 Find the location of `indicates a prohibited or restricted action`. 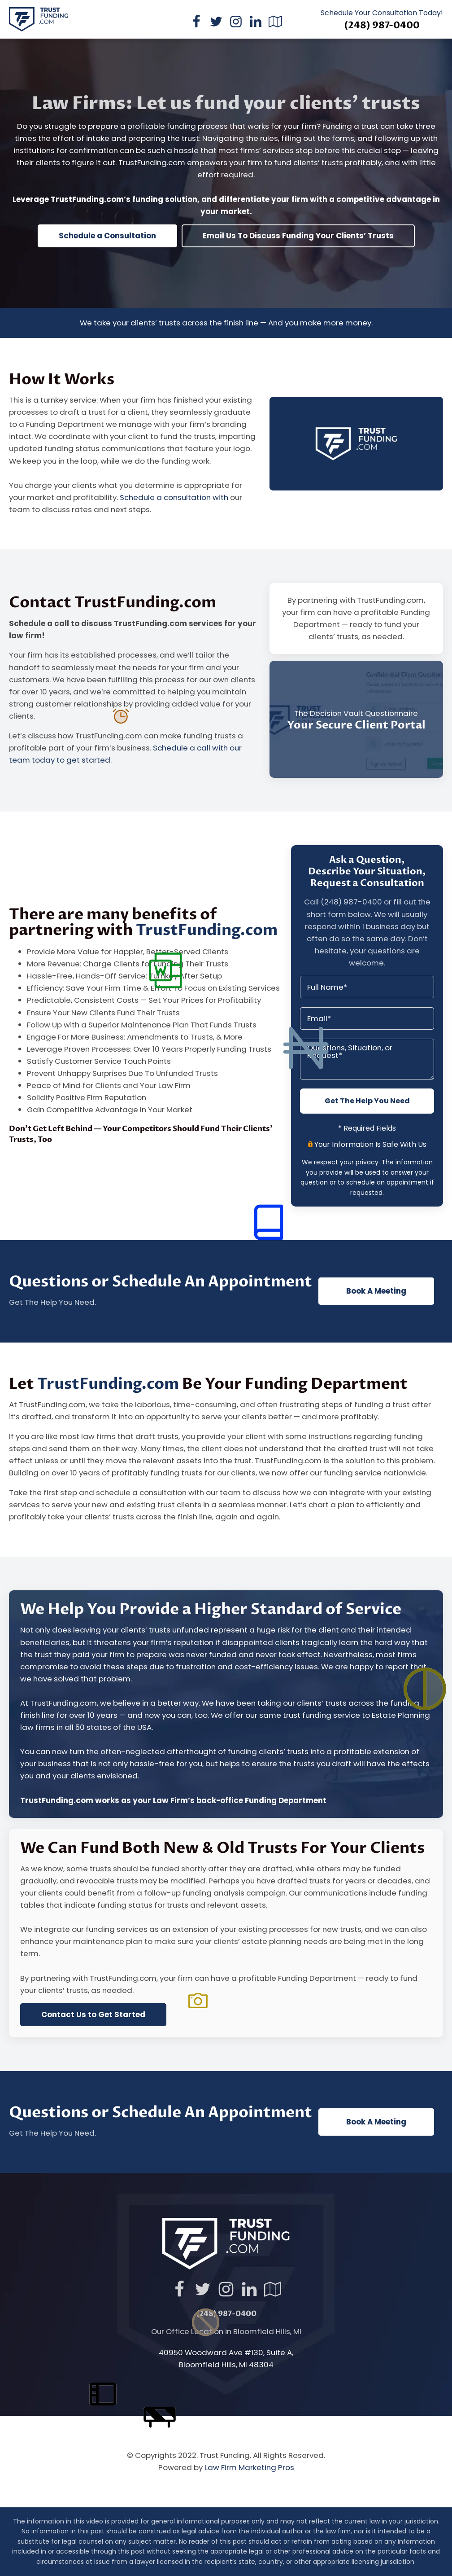

indicates a prohibited or restricted action is located at coordinates (205, 2322).